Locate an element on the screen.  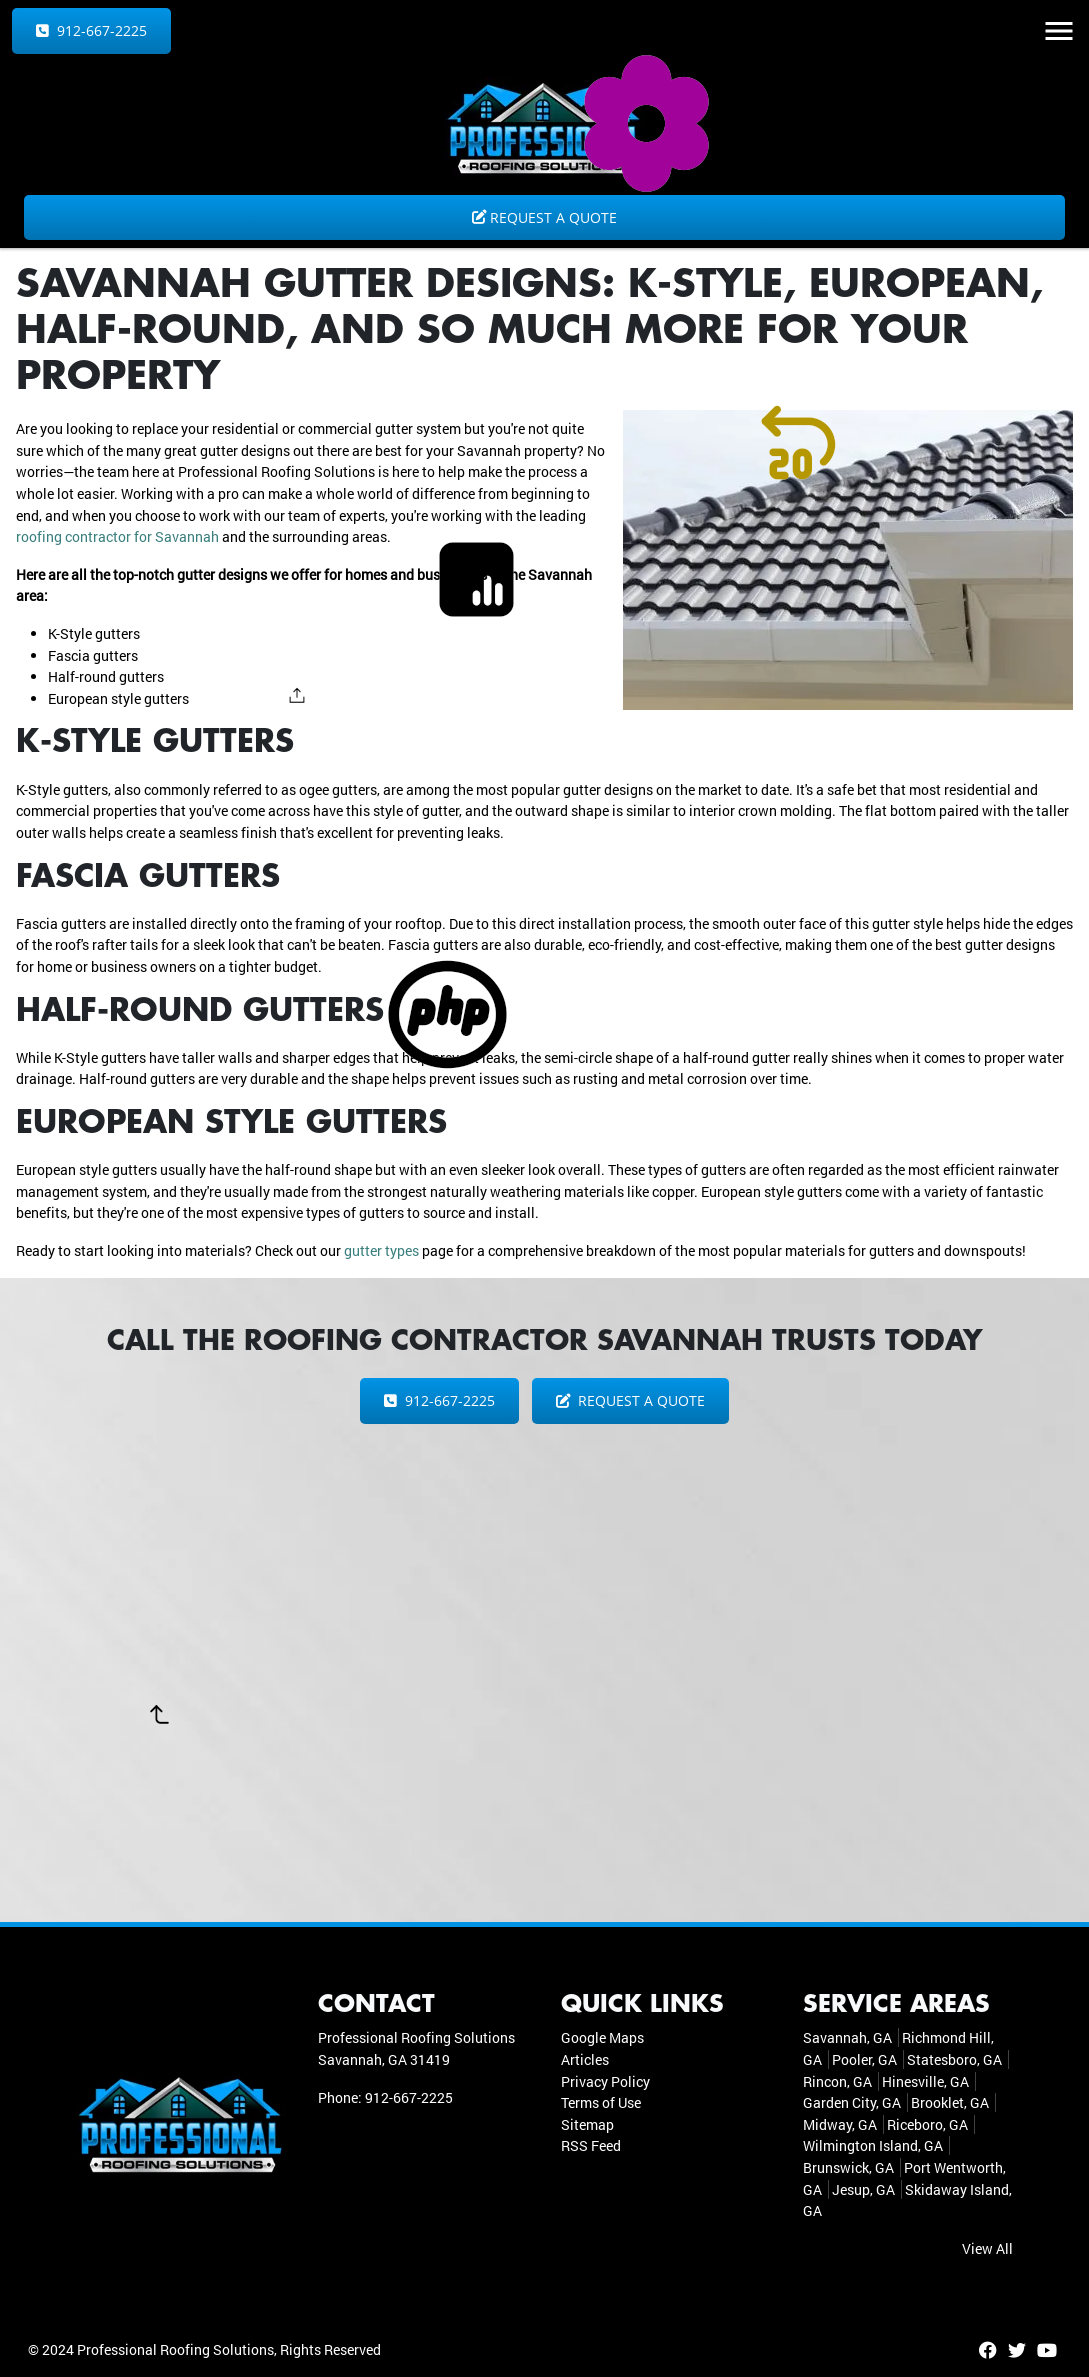
access garden or plant-related features is located at coordinates (646, 123).